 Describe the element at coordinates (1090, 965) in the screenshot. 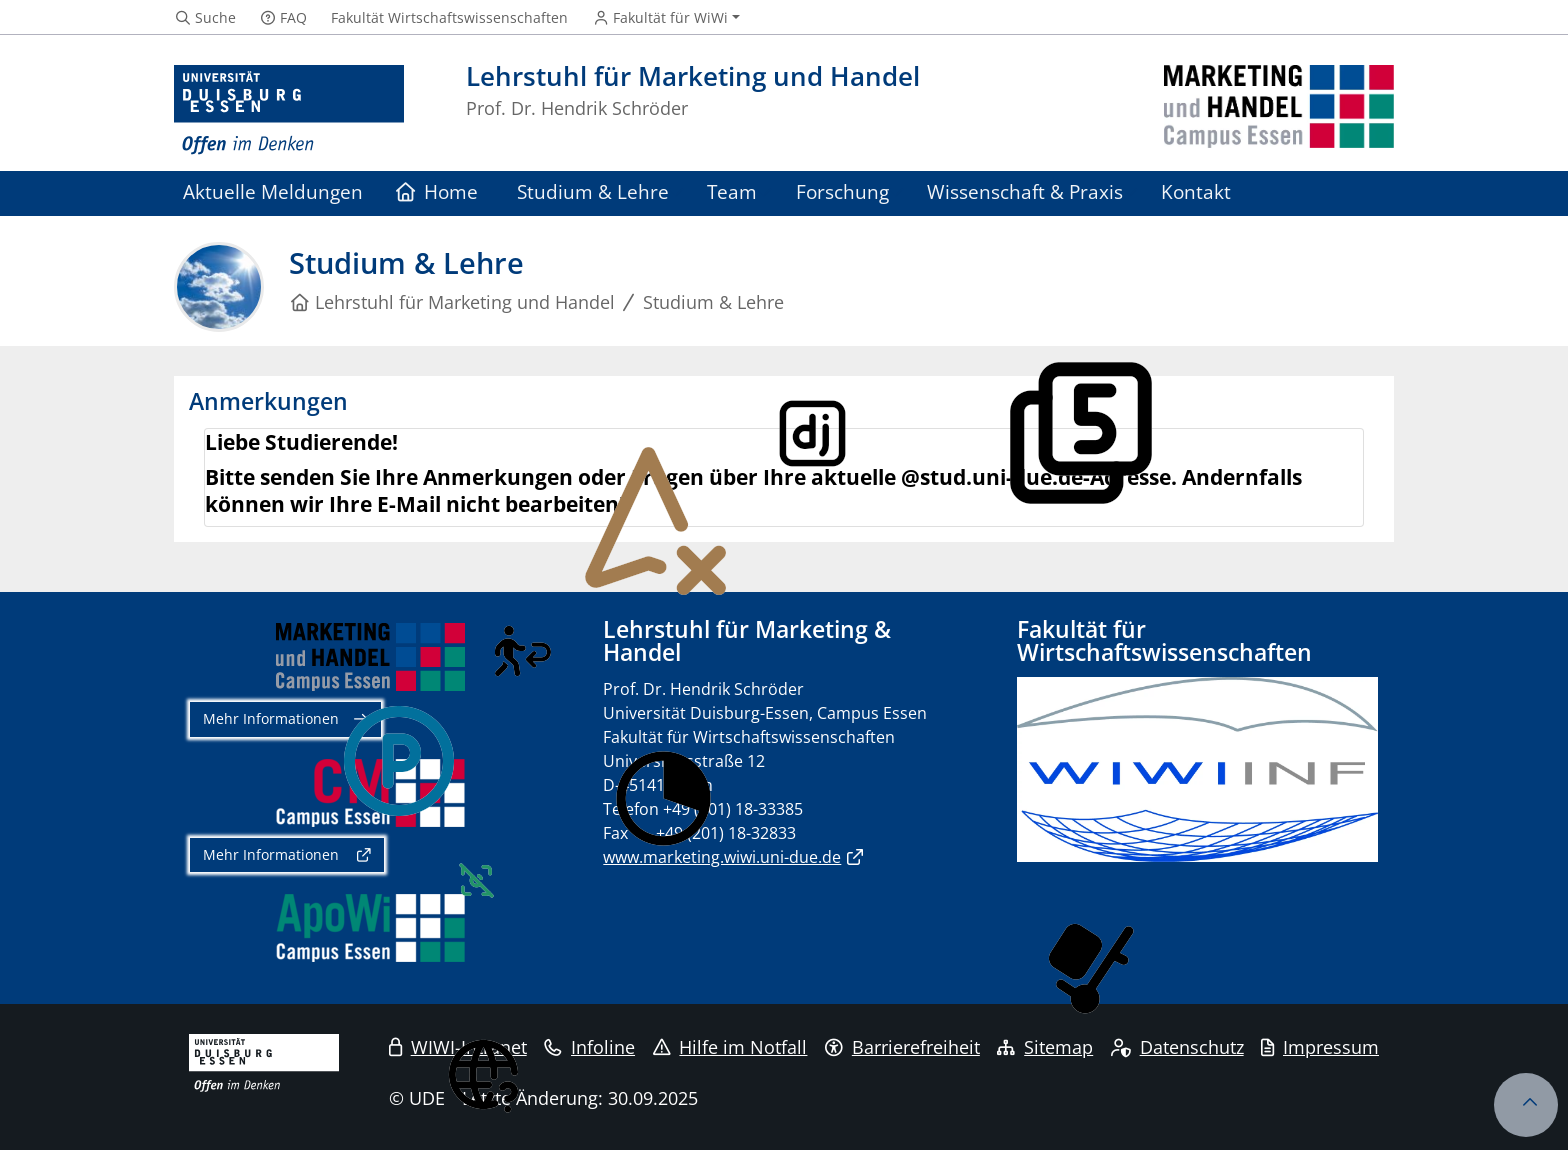

I see `view your shopping cart` at that location.